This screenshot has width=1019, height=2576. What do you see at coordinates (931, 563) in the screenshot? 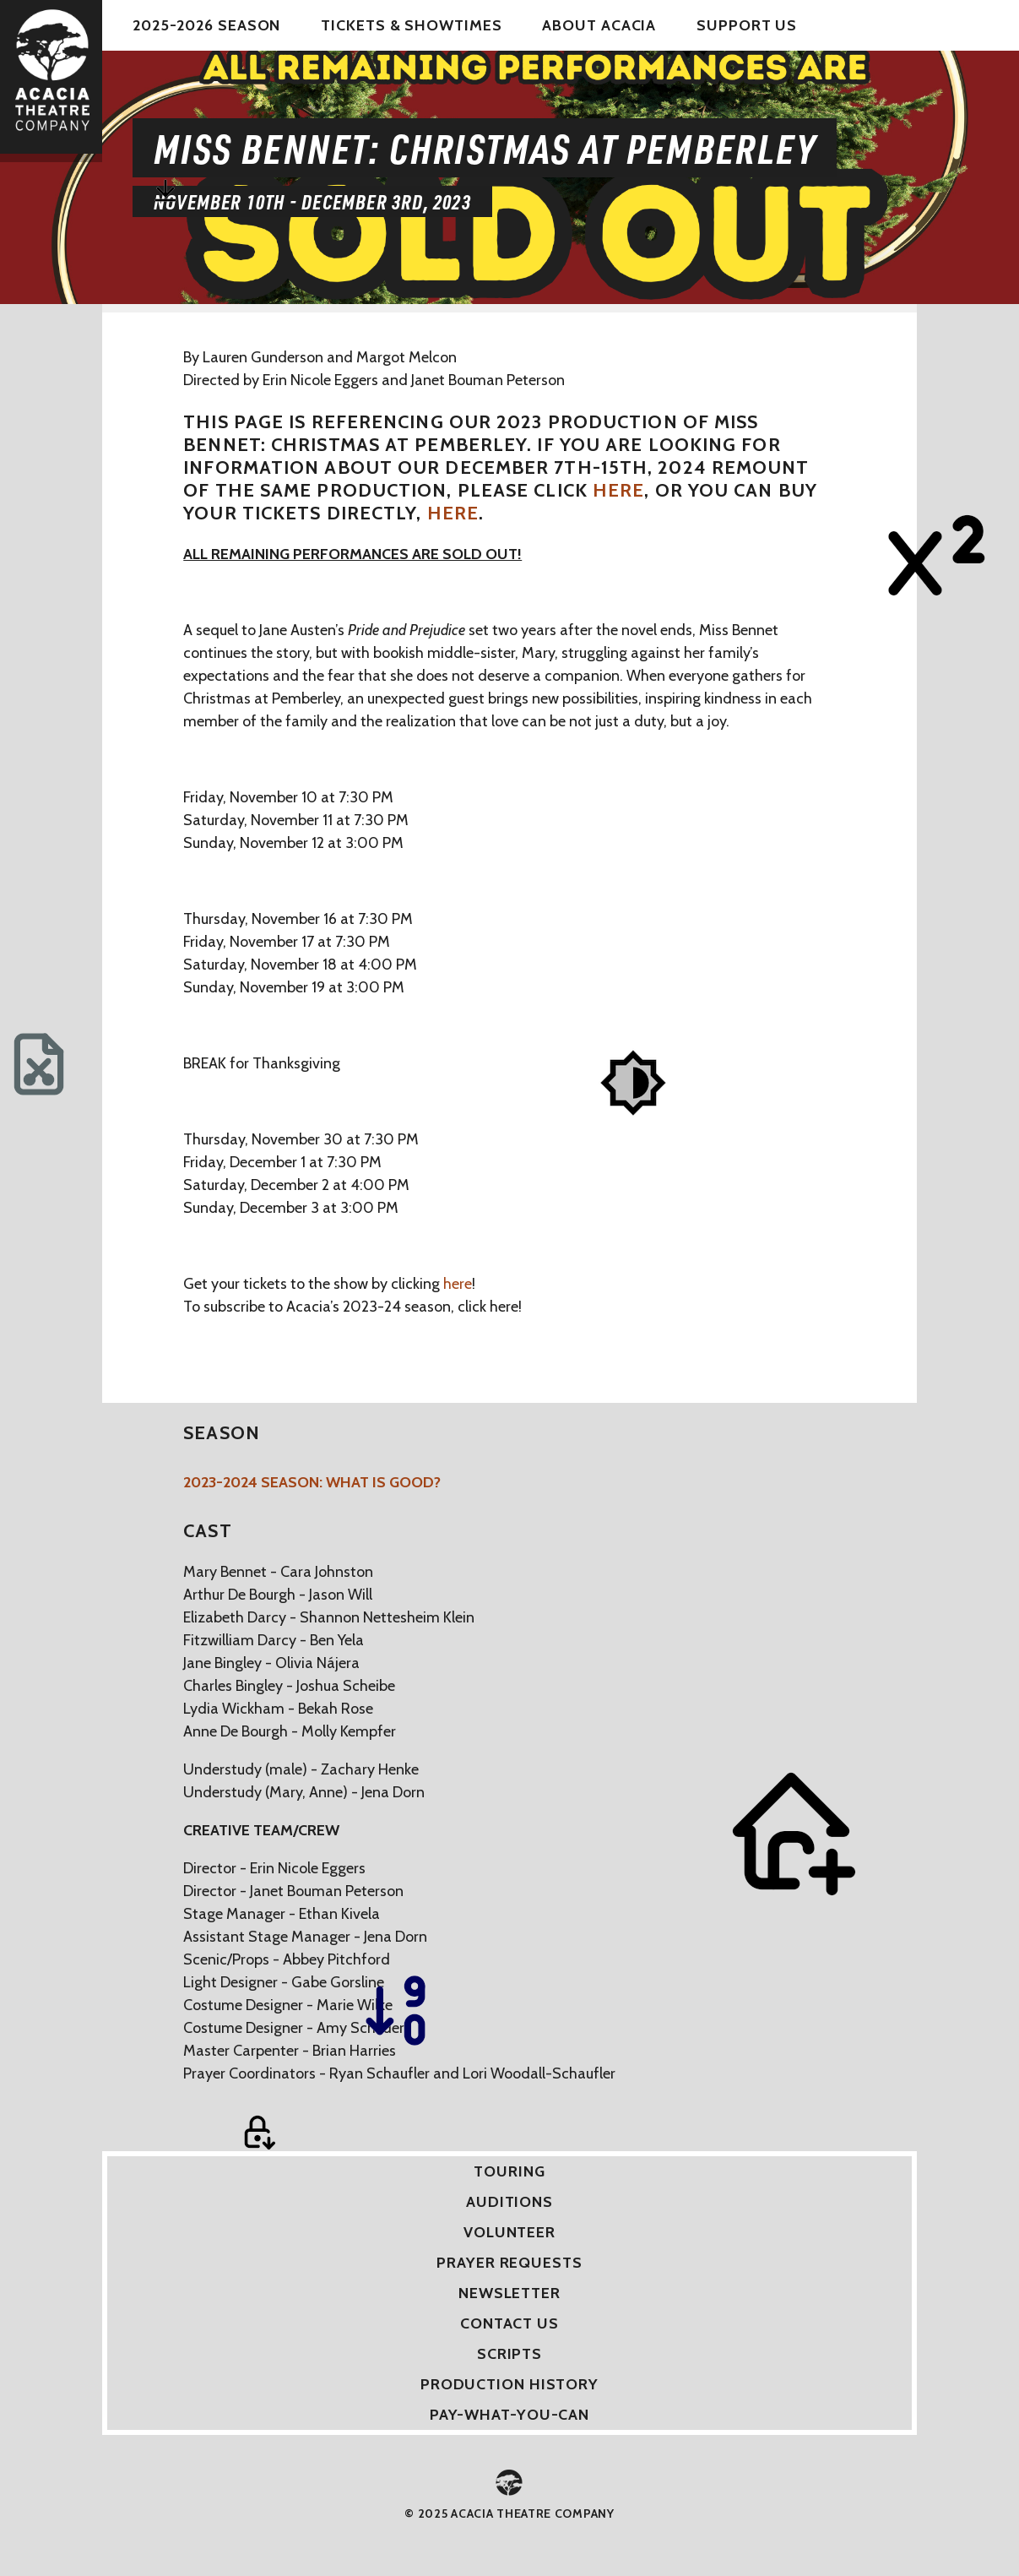
I see `apply superscript formatting to selected text` at bounding box center [931, 563].